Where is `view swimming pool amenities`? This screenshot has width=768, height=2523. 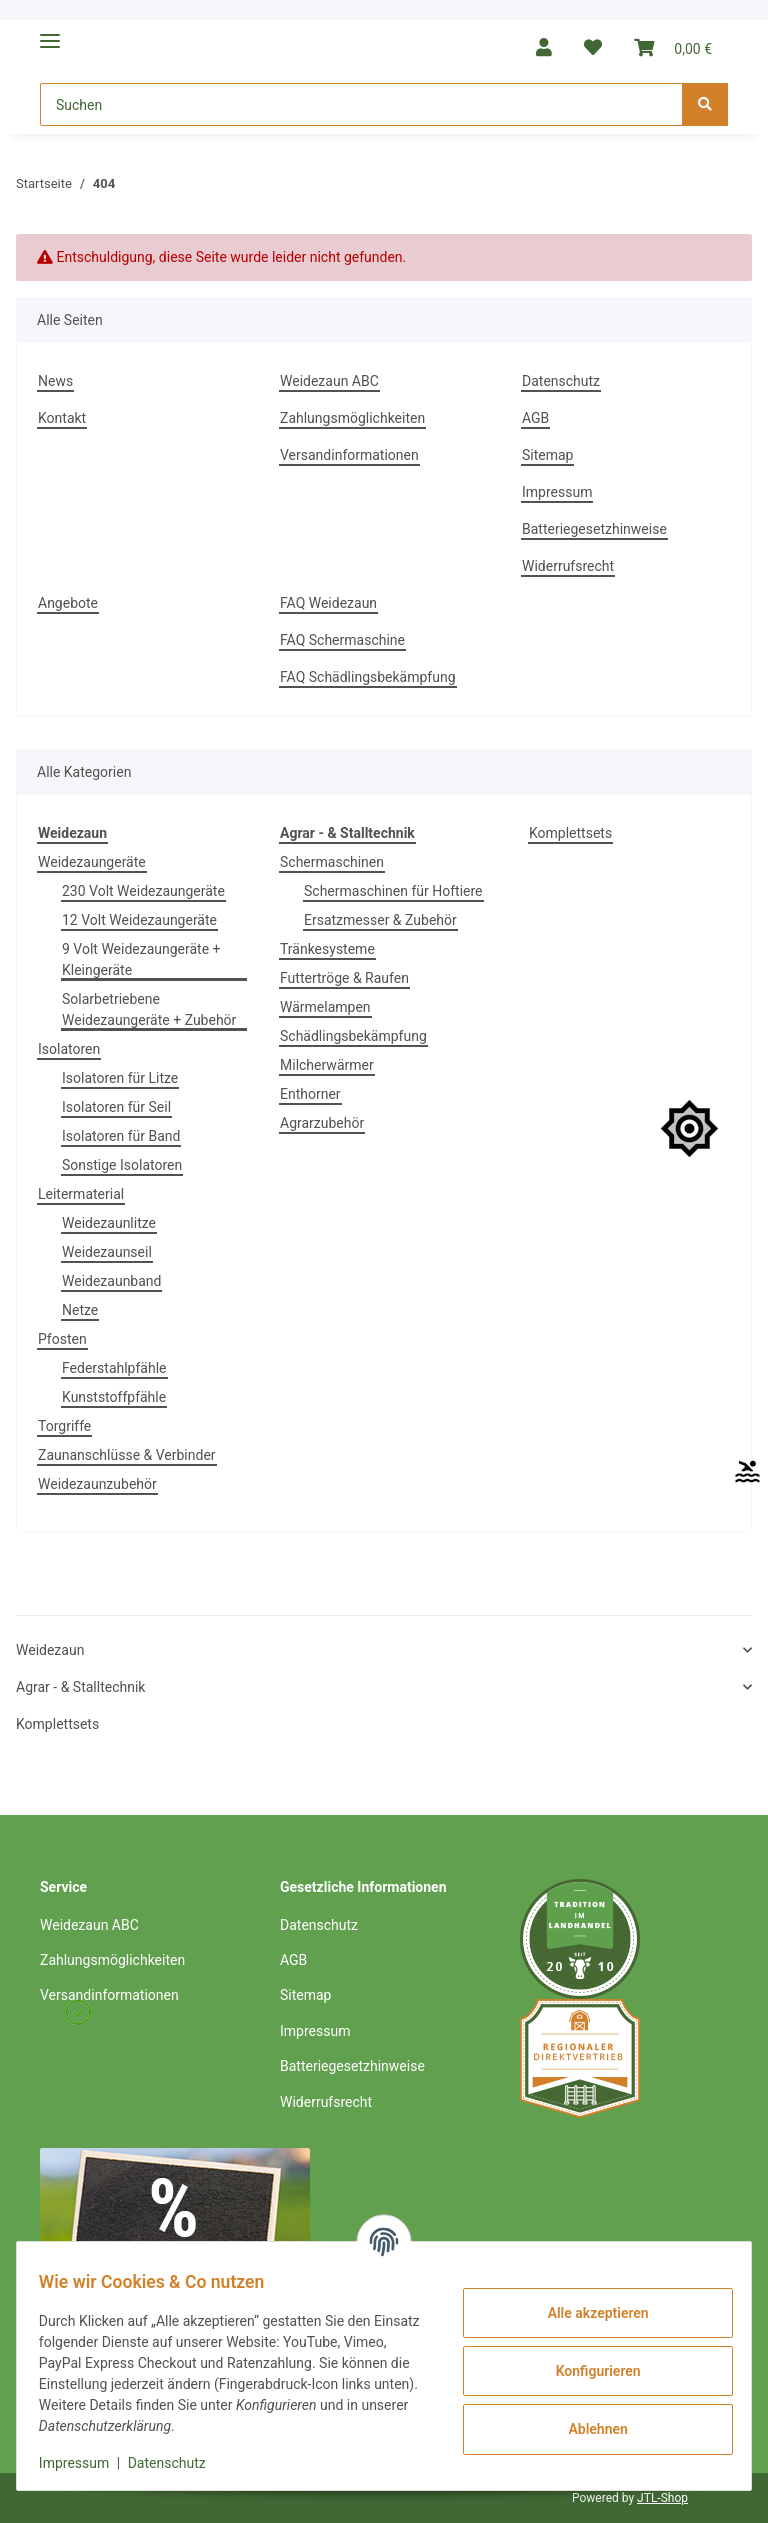 view swimming pool amenities is located at coordinates (747, 1471).